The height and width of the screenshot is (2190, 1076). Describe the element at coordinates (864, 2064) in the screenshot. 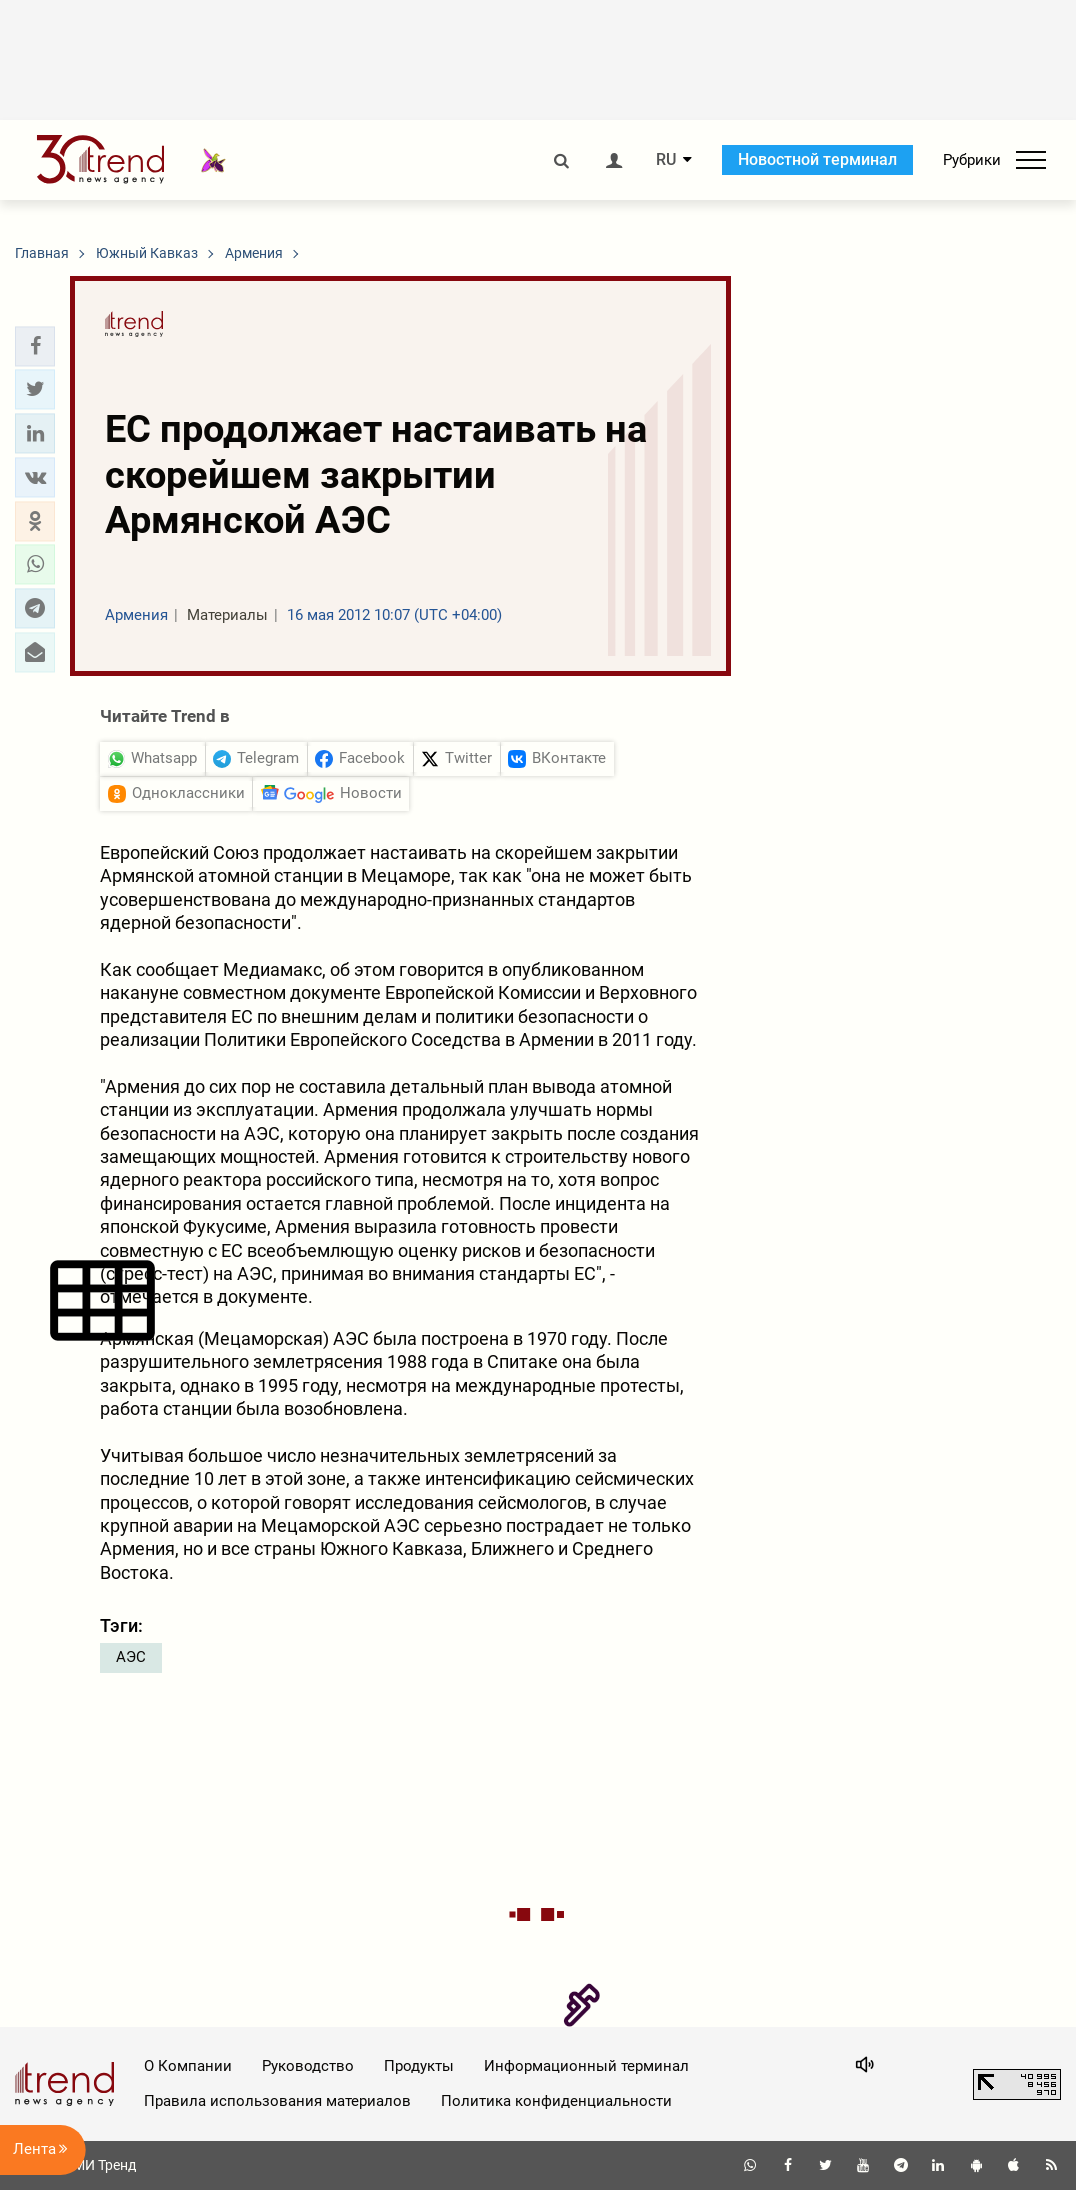

I see `volume is set to high` at that location.